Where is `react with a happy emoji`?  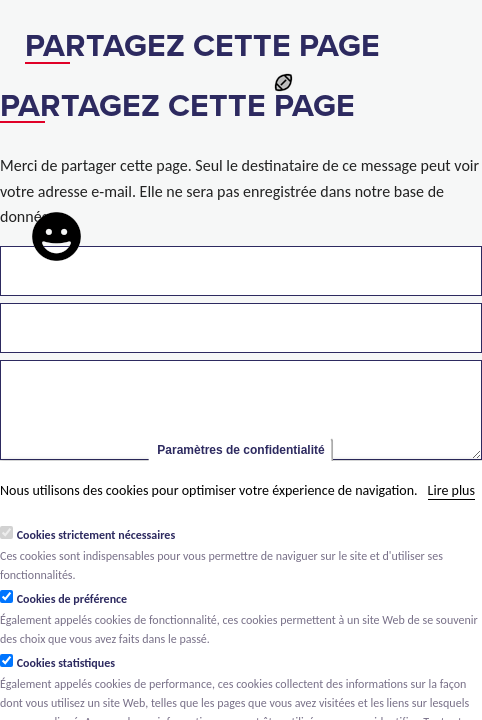 react with a happy emoji is located at coordinates (56, 236).